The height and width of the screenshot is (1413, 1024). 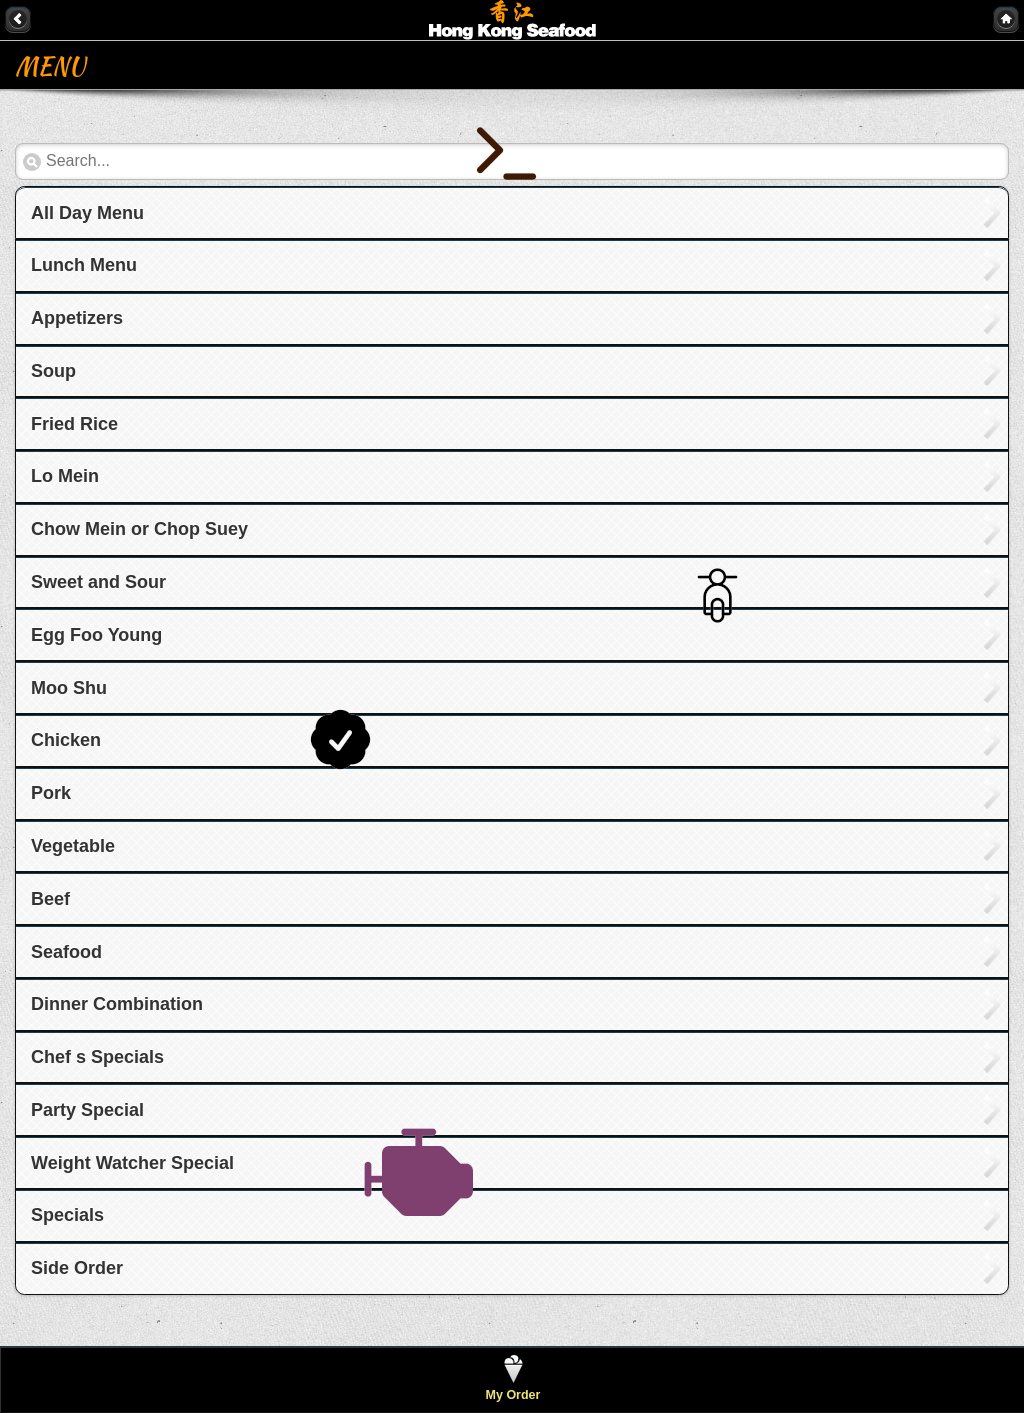 I want to click on verified account or profile status, so click(x=340, y=739).